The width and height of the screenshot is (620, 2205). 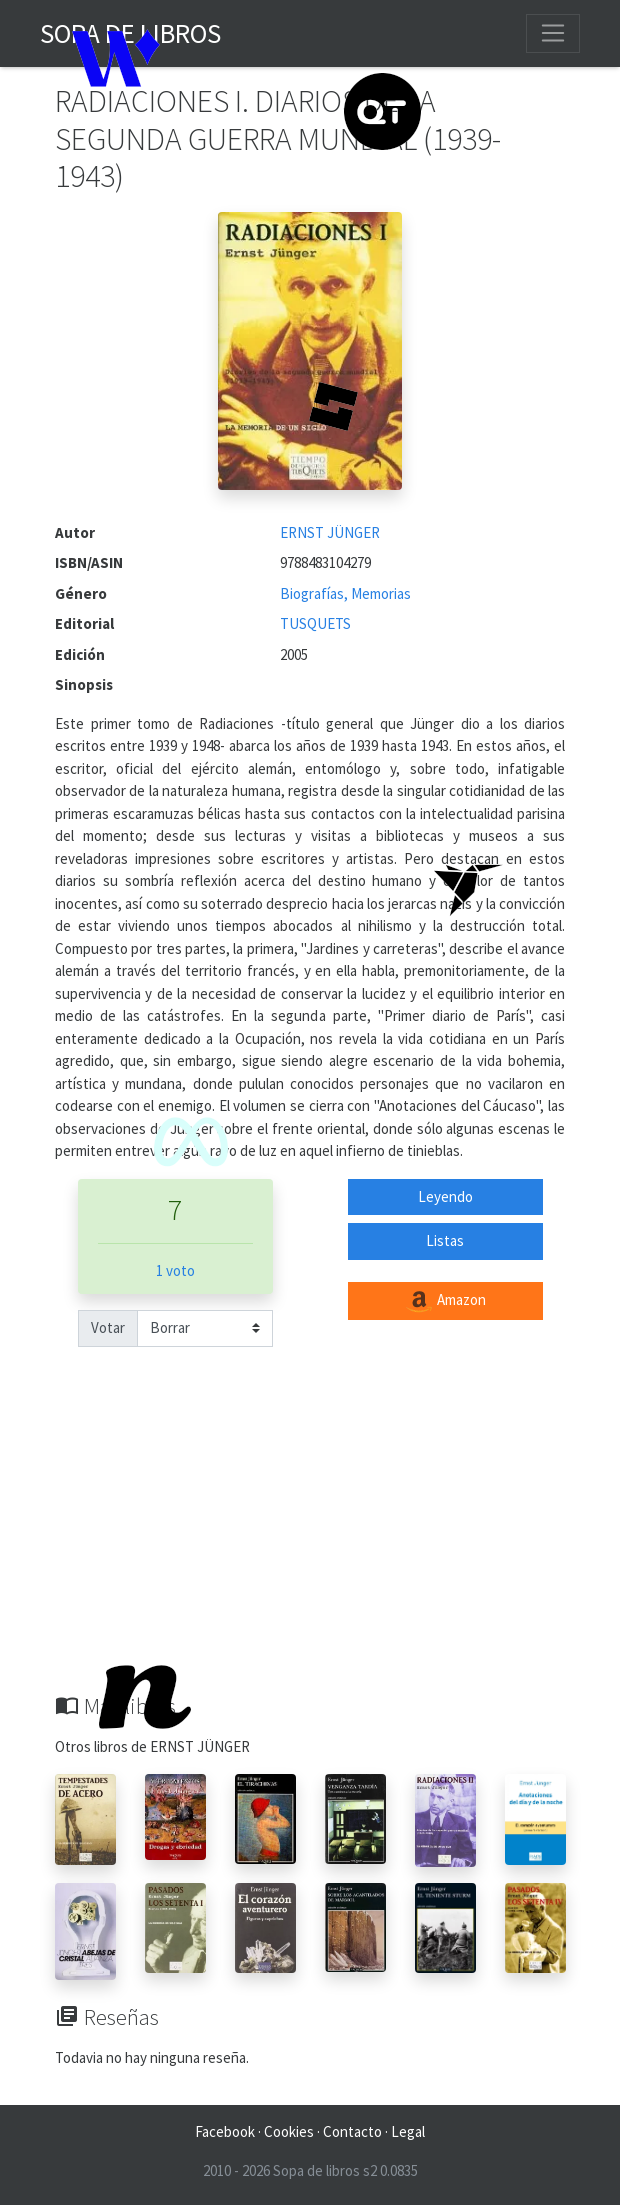 What do you see at coordinates (468, 890) in the screenshot?
I see `visit freelancer.com website` at bounding box center [468, 890].